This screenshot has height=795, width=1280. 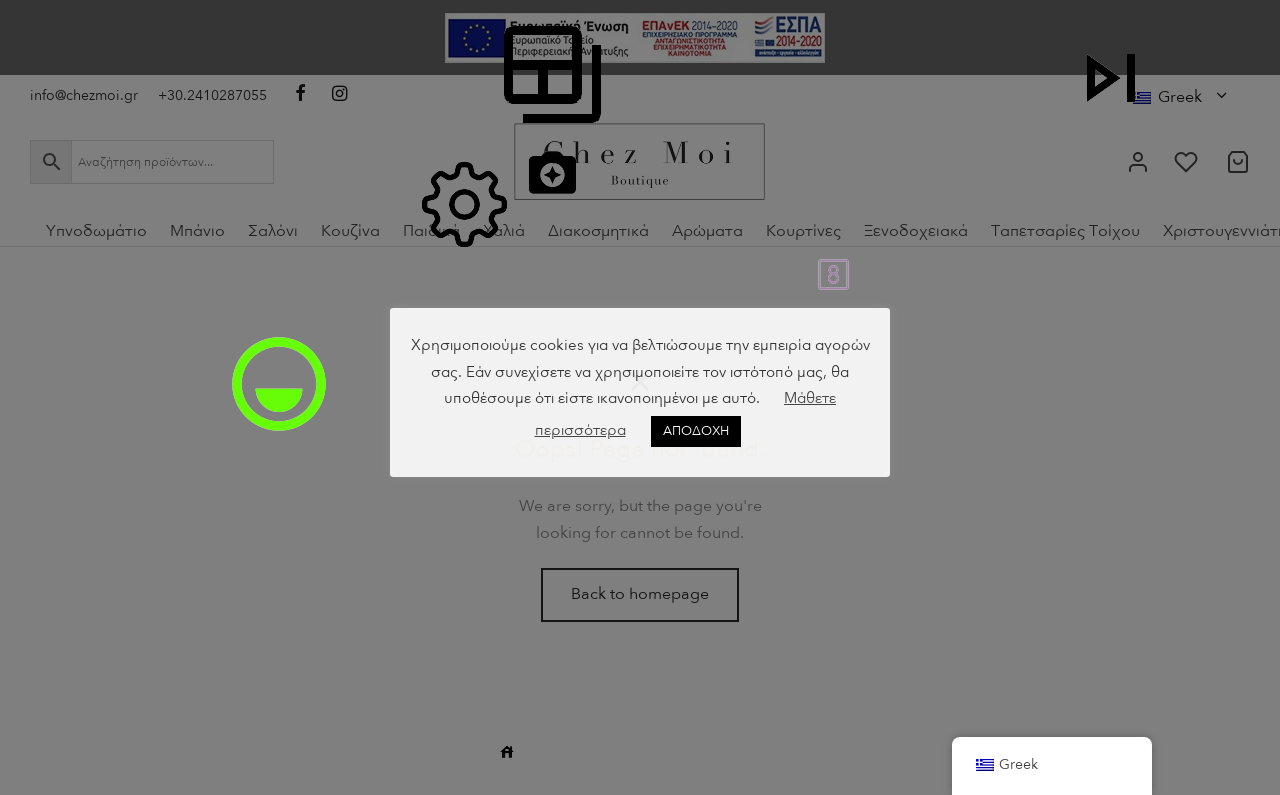 I want to click on enhance or improve photo quality, so click(x=552, y=172).